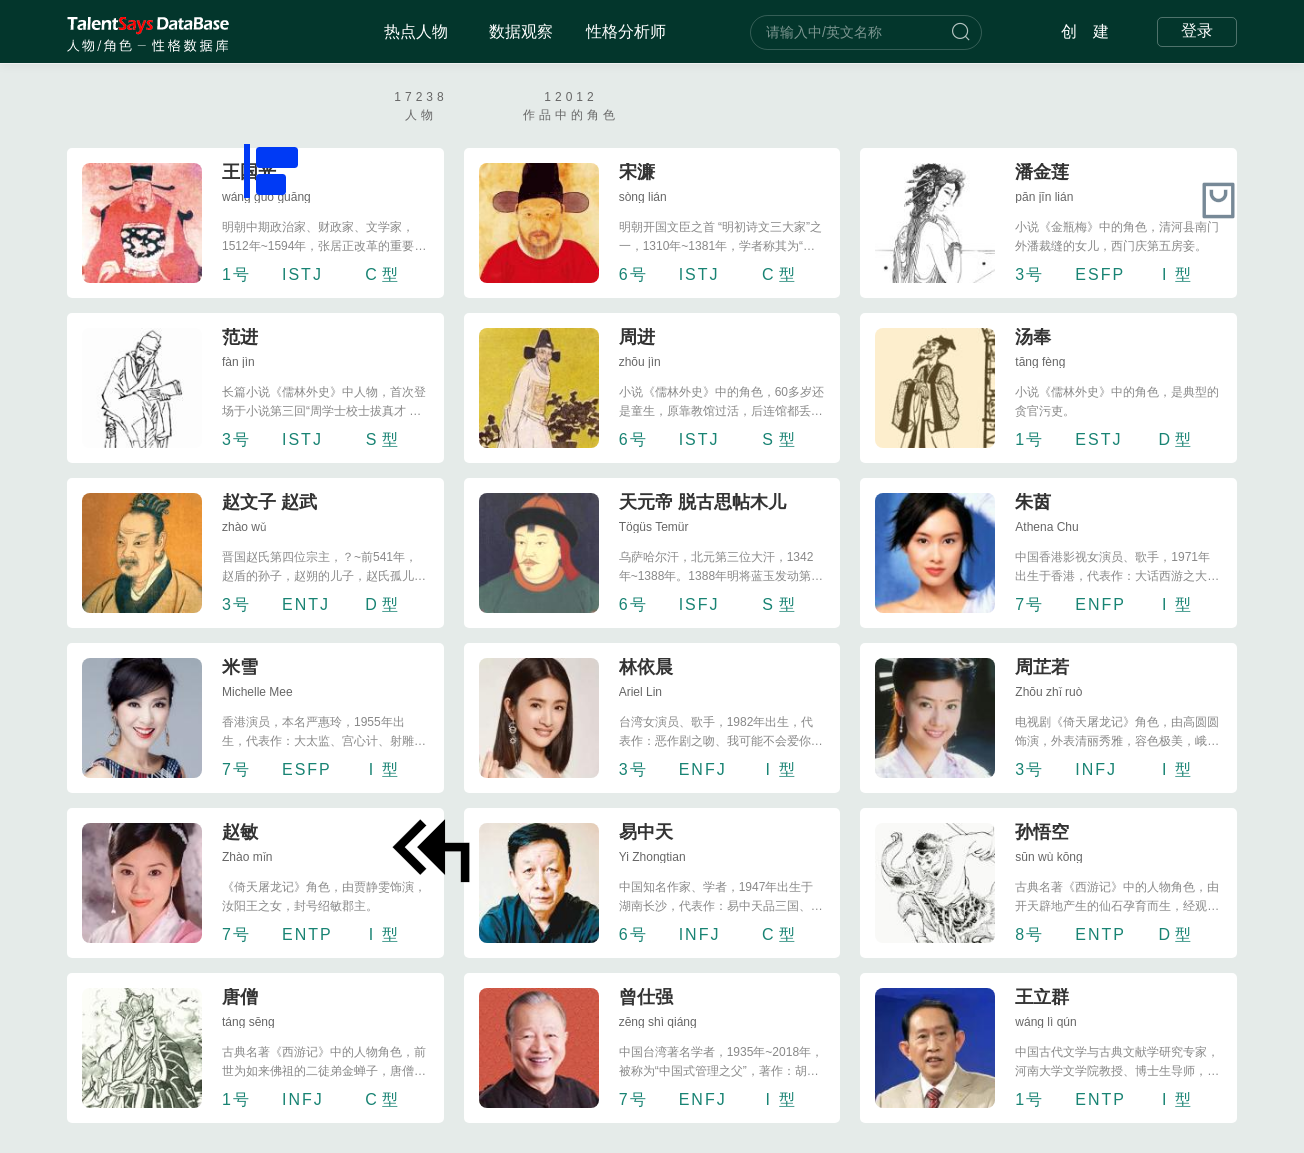  I want to click on view your shopping bag, so click(1218, 200).